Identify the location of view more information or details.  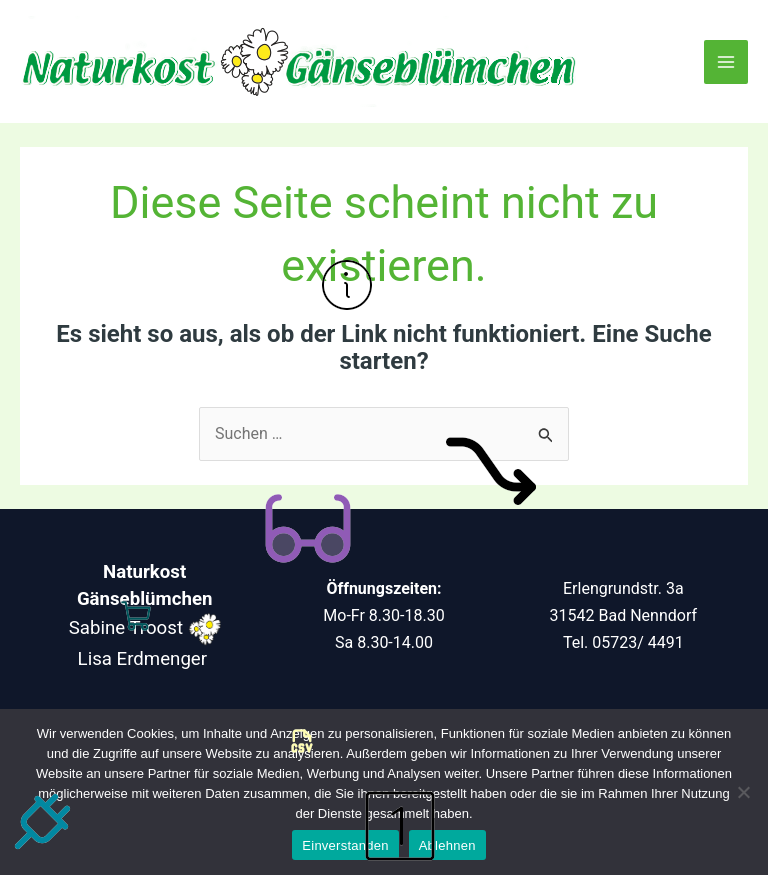
(347, 285).